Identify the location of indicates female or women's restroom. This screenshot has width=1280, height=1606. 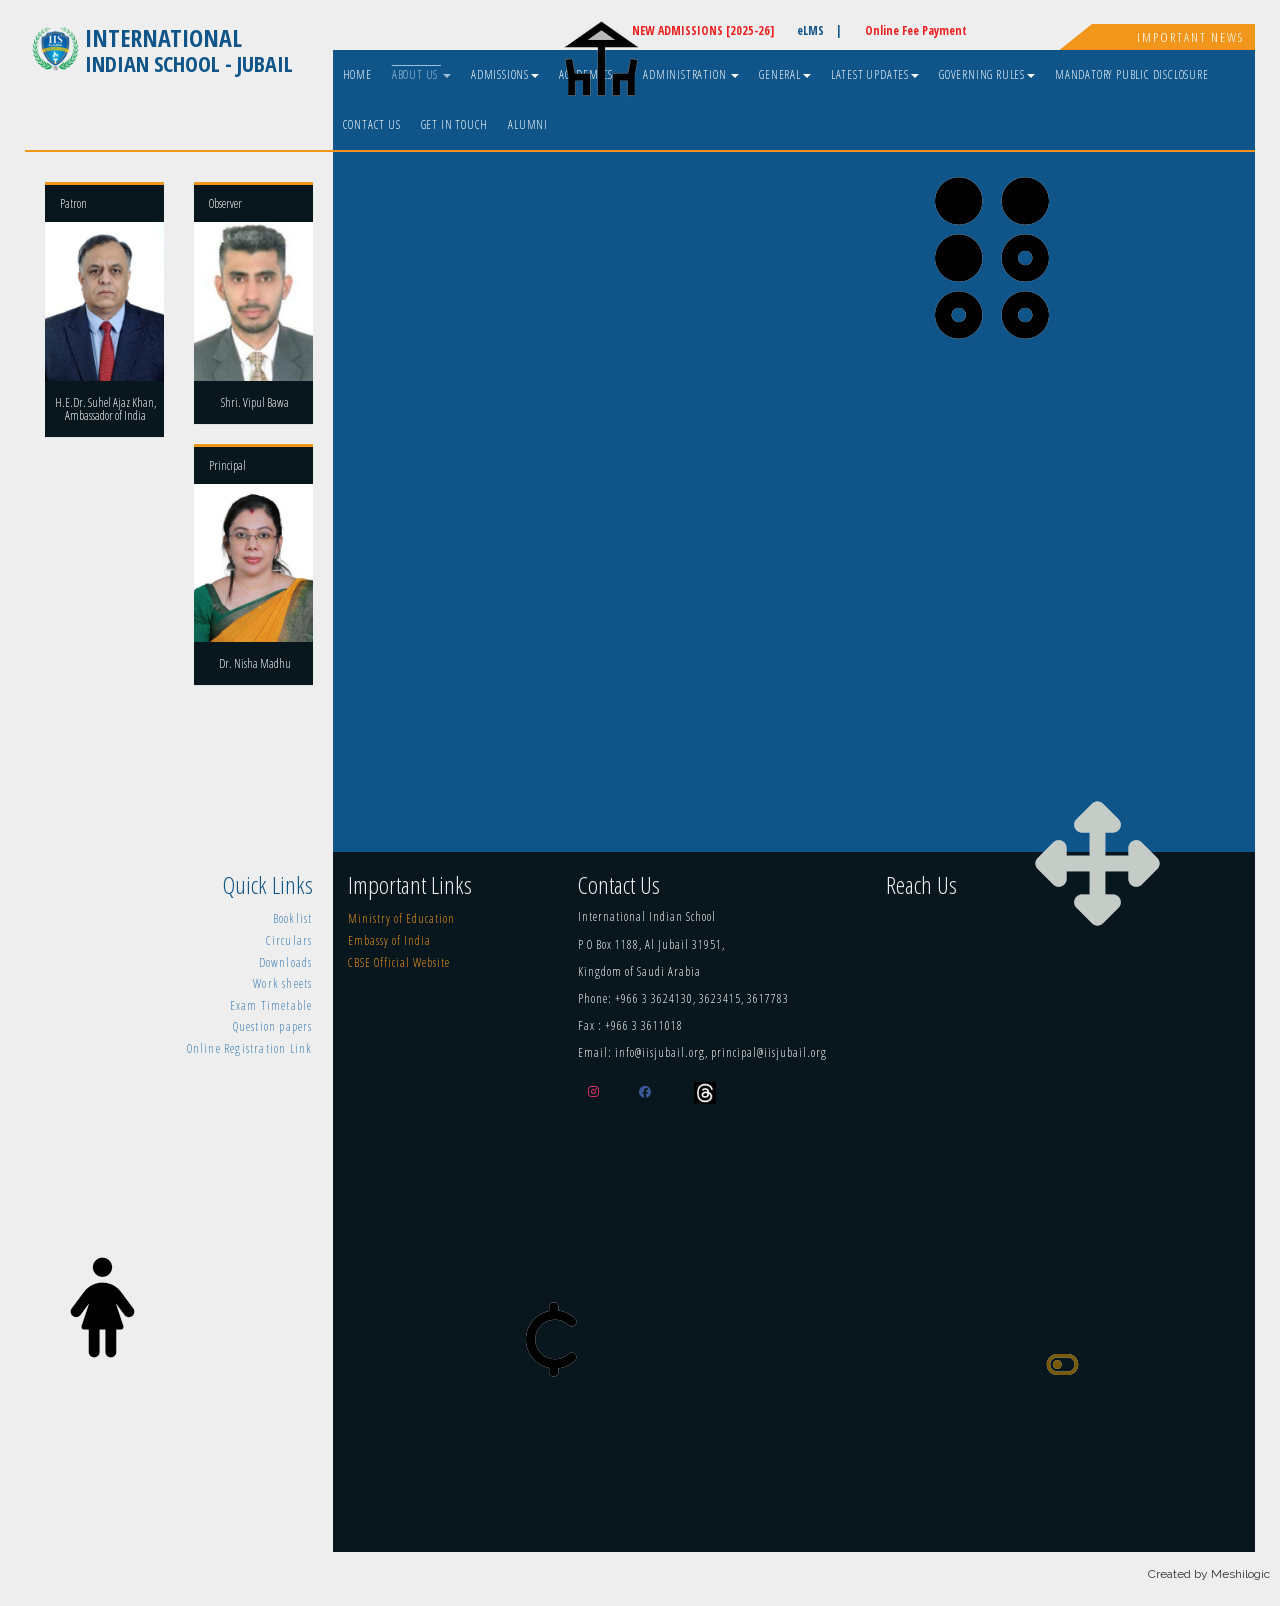
(102, 1307).